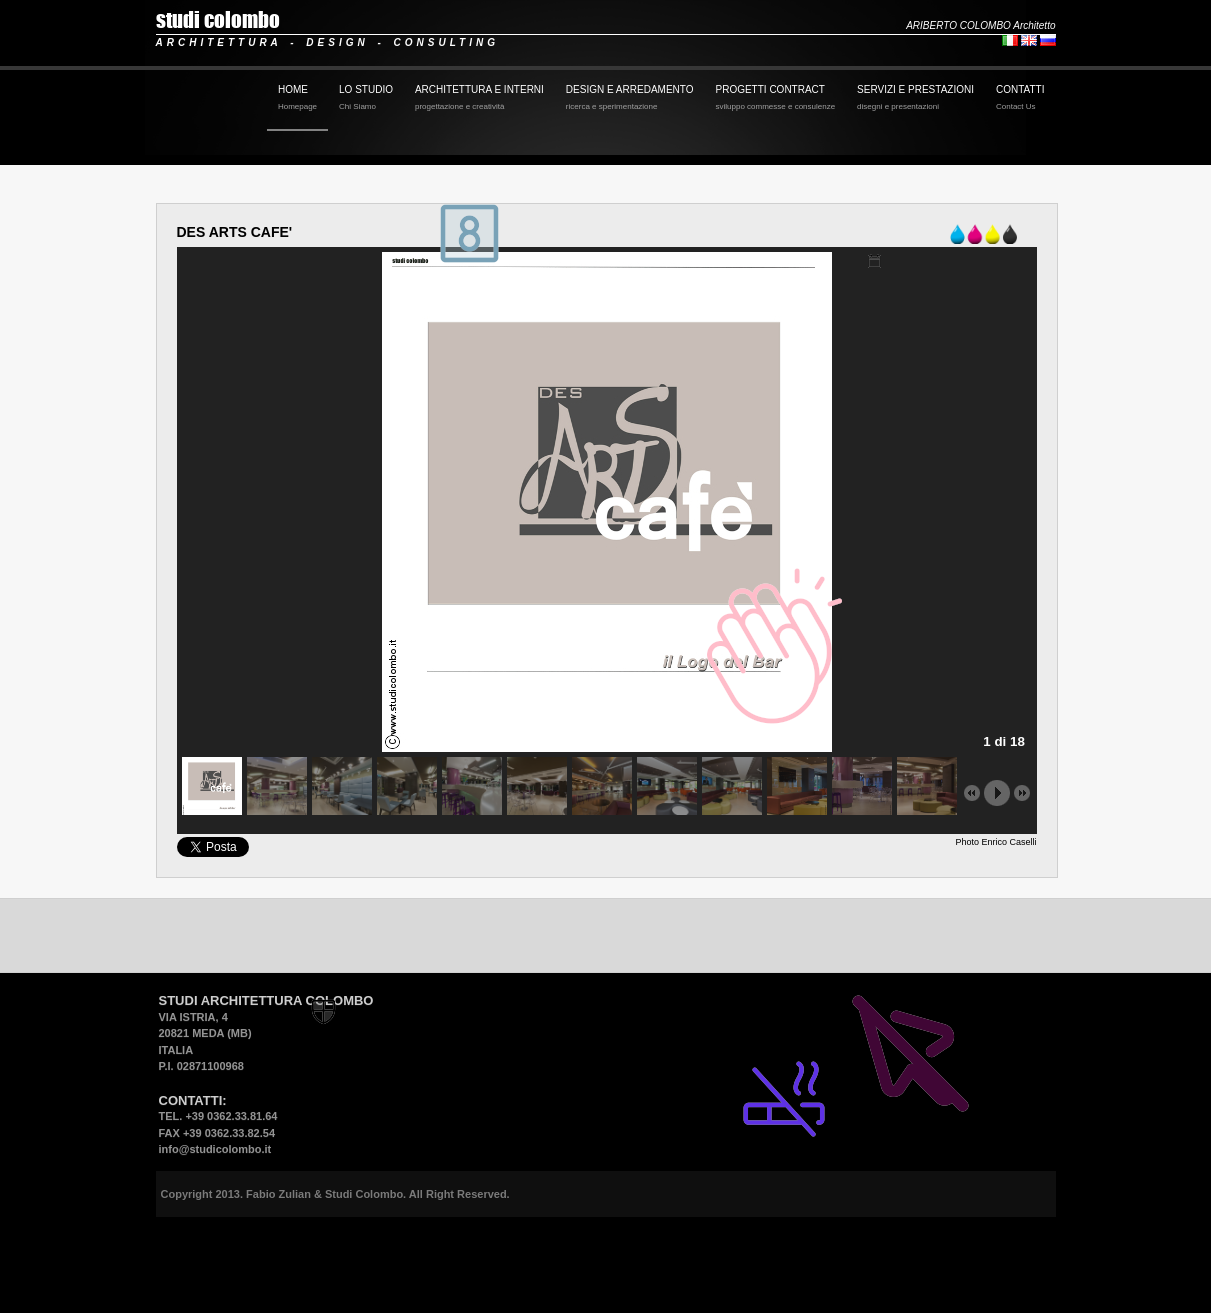 The height and width of the screenshot is (1313, 1211). What do you see at coordinates (323, 1010) in the screenshot?
I see `security or protection status indicator` at bounding box center [323, 1010].